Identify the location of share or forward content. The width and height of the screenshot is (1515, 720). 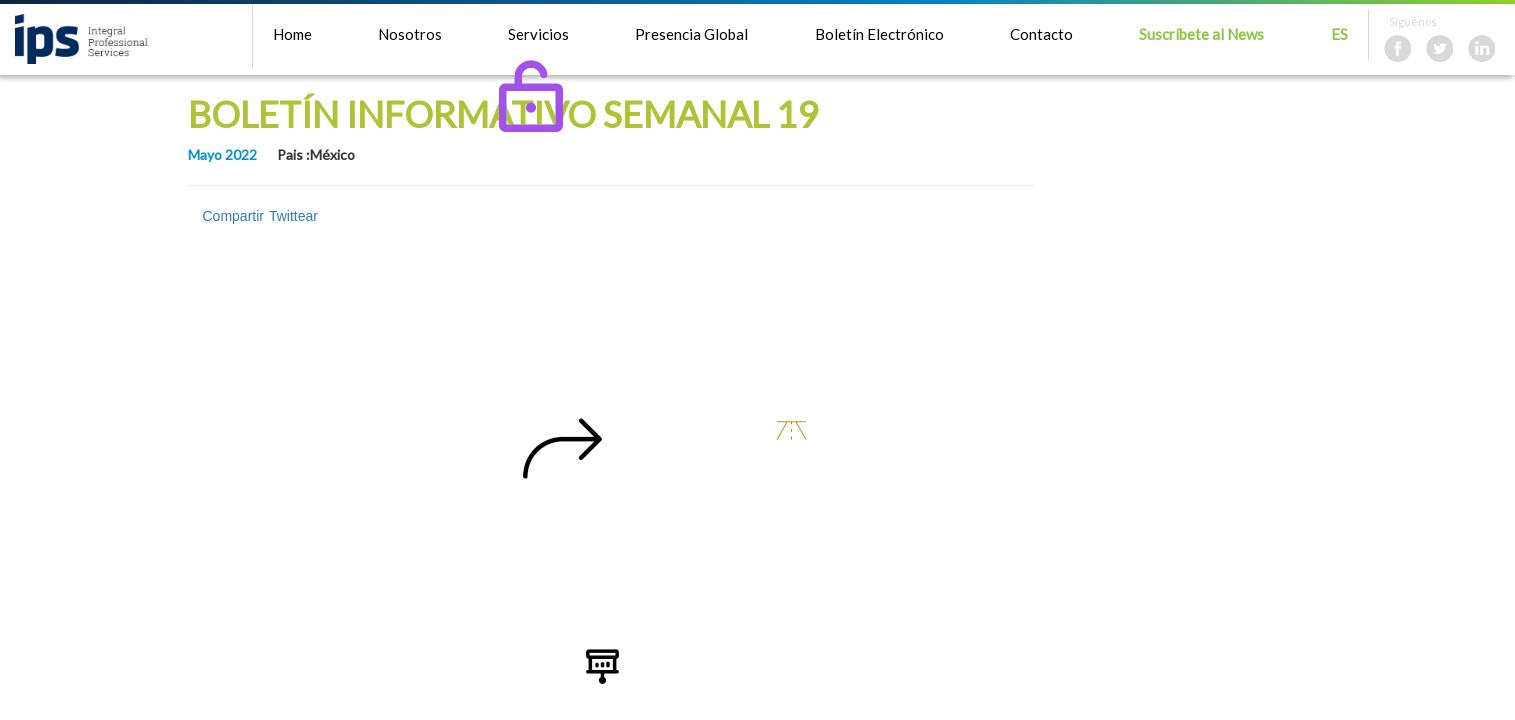
(562, 448).